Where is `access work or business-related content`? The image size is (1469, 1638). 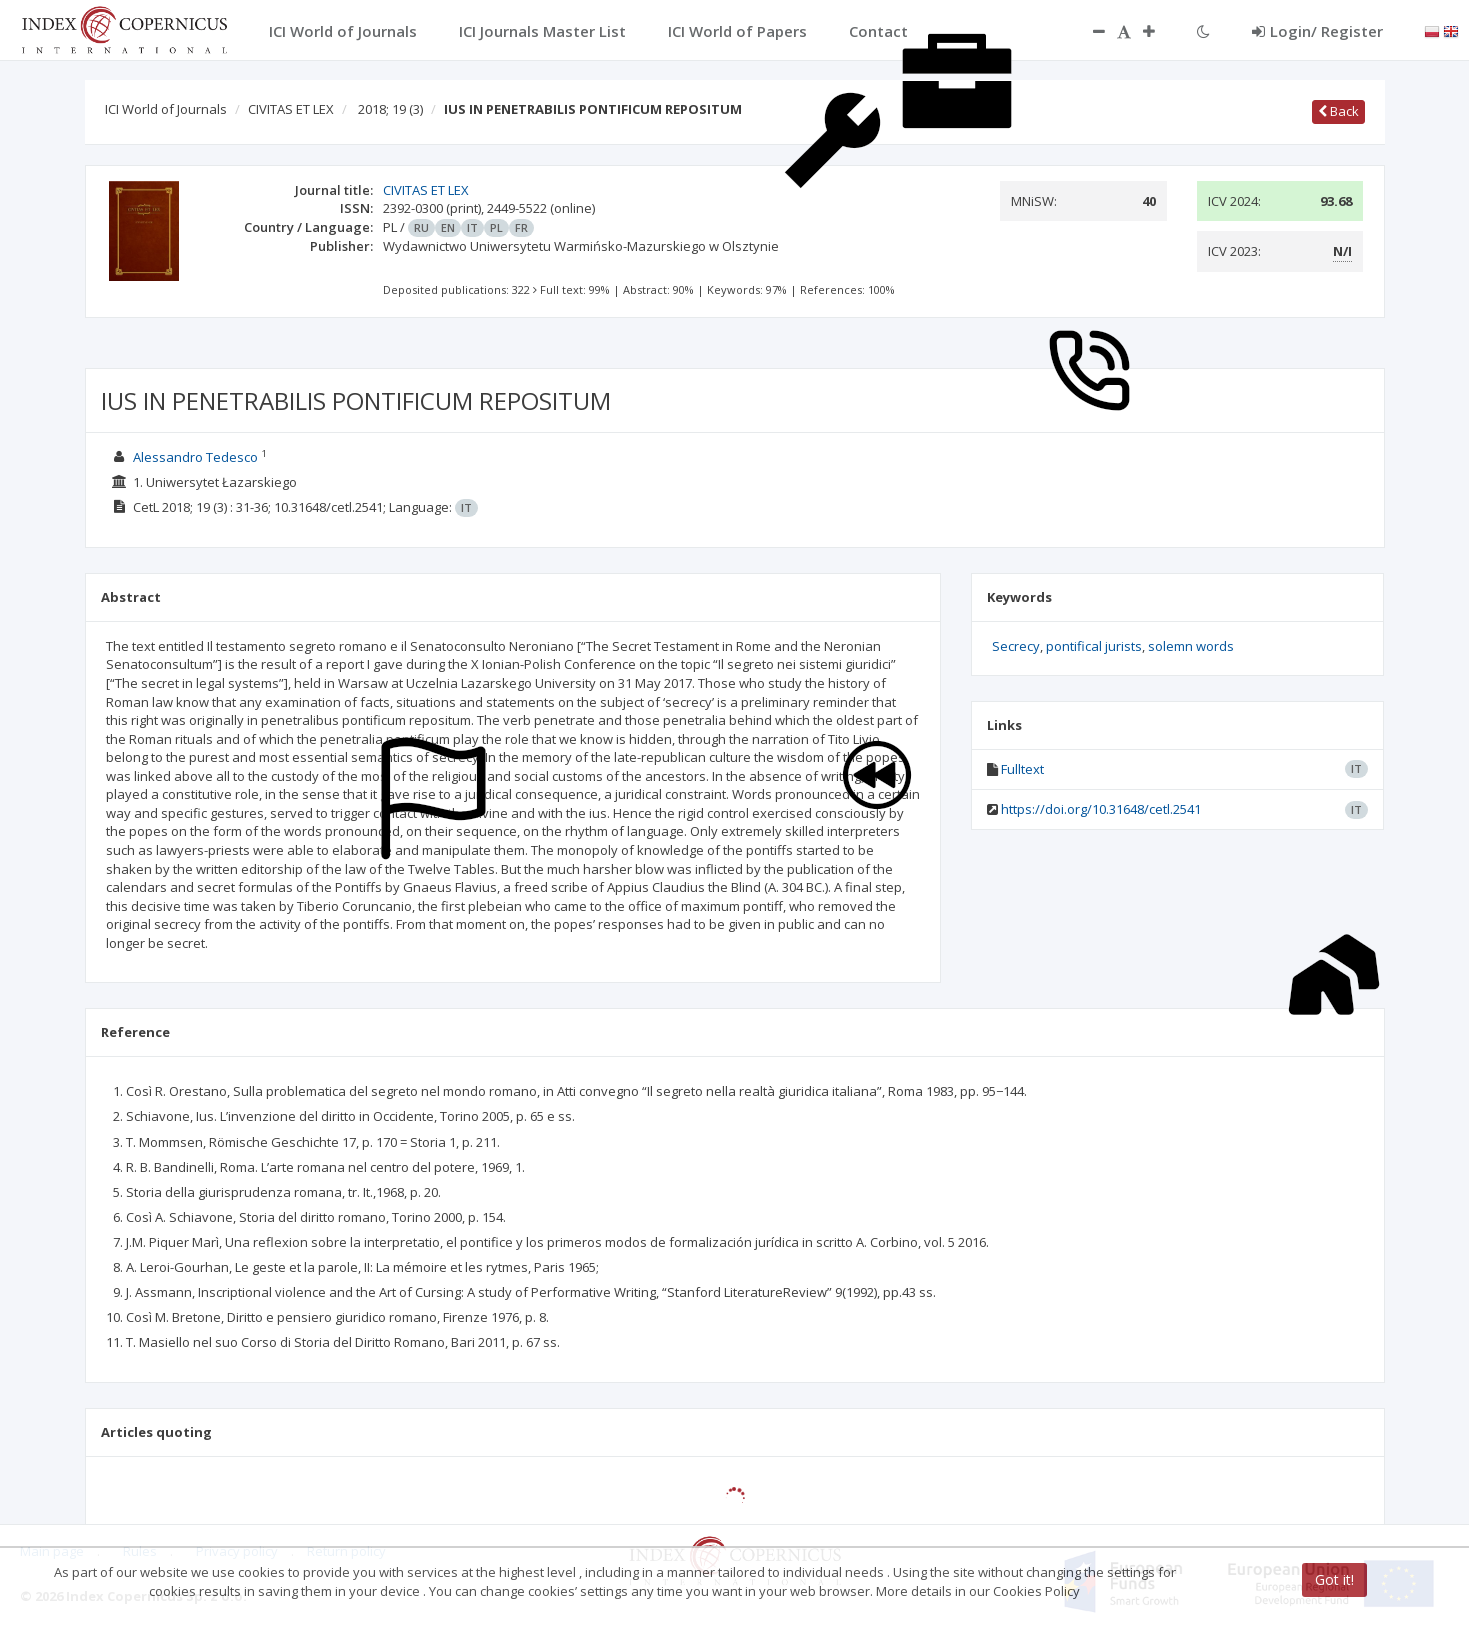
access work or business-related content is located at coordinates (957, 81).